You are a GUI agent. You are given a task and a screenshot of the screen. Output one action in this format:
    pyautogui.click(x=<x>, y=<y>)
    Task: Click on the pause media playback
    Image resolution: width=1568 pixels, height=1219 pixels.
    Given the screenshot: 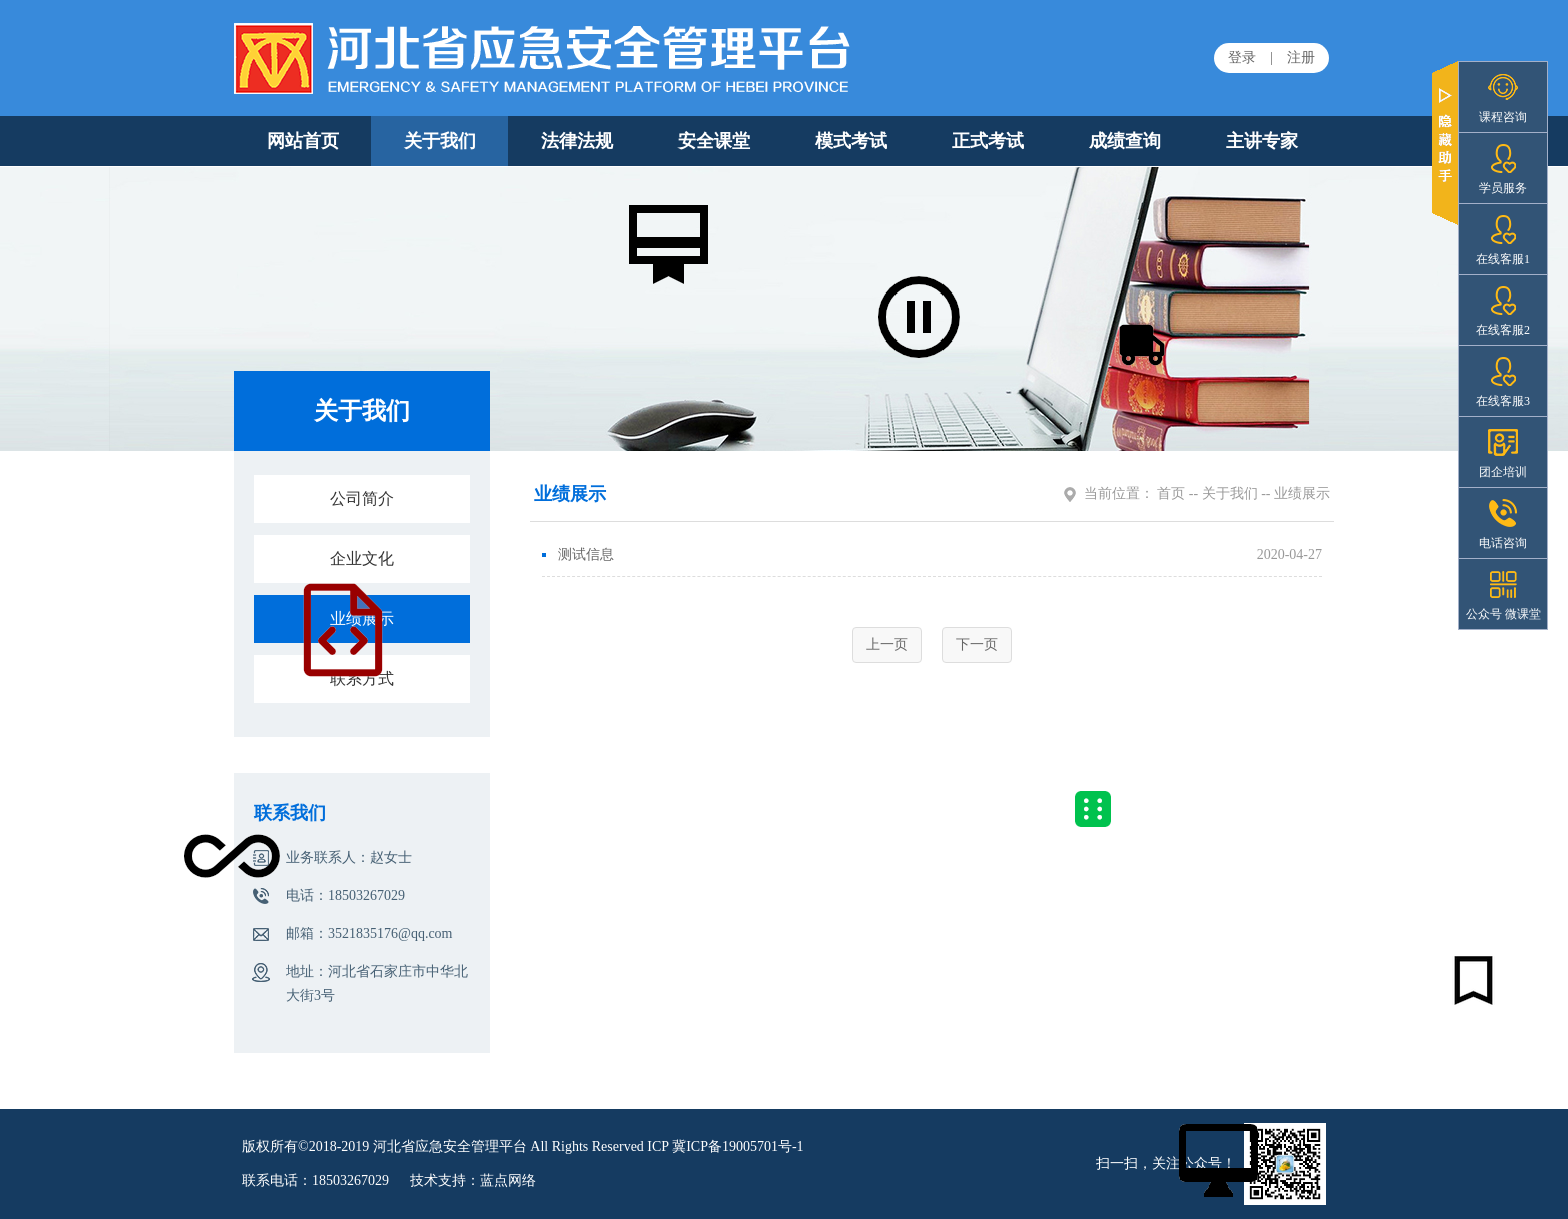 What is the action you would take?
    pyautogui.click(x=919, y=317)
    